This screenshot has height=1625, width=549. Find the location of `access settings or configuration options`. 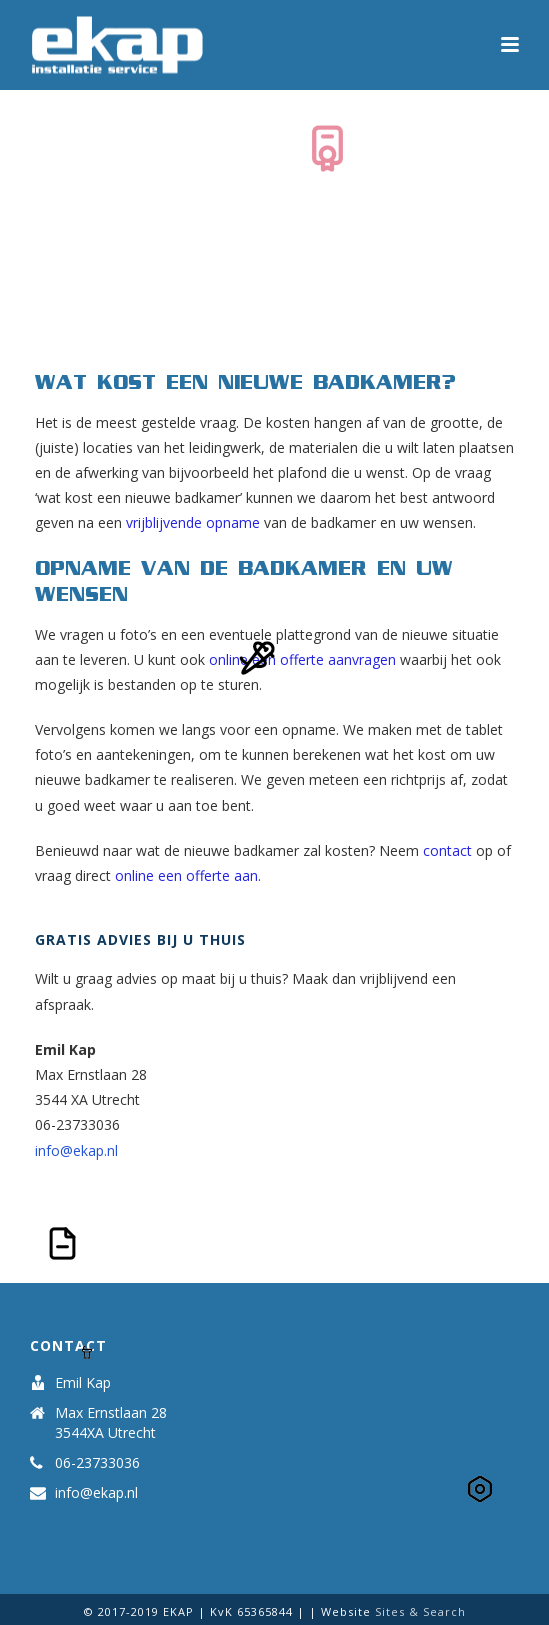

access settings or configuration options is located at coordinates (480, 1489).